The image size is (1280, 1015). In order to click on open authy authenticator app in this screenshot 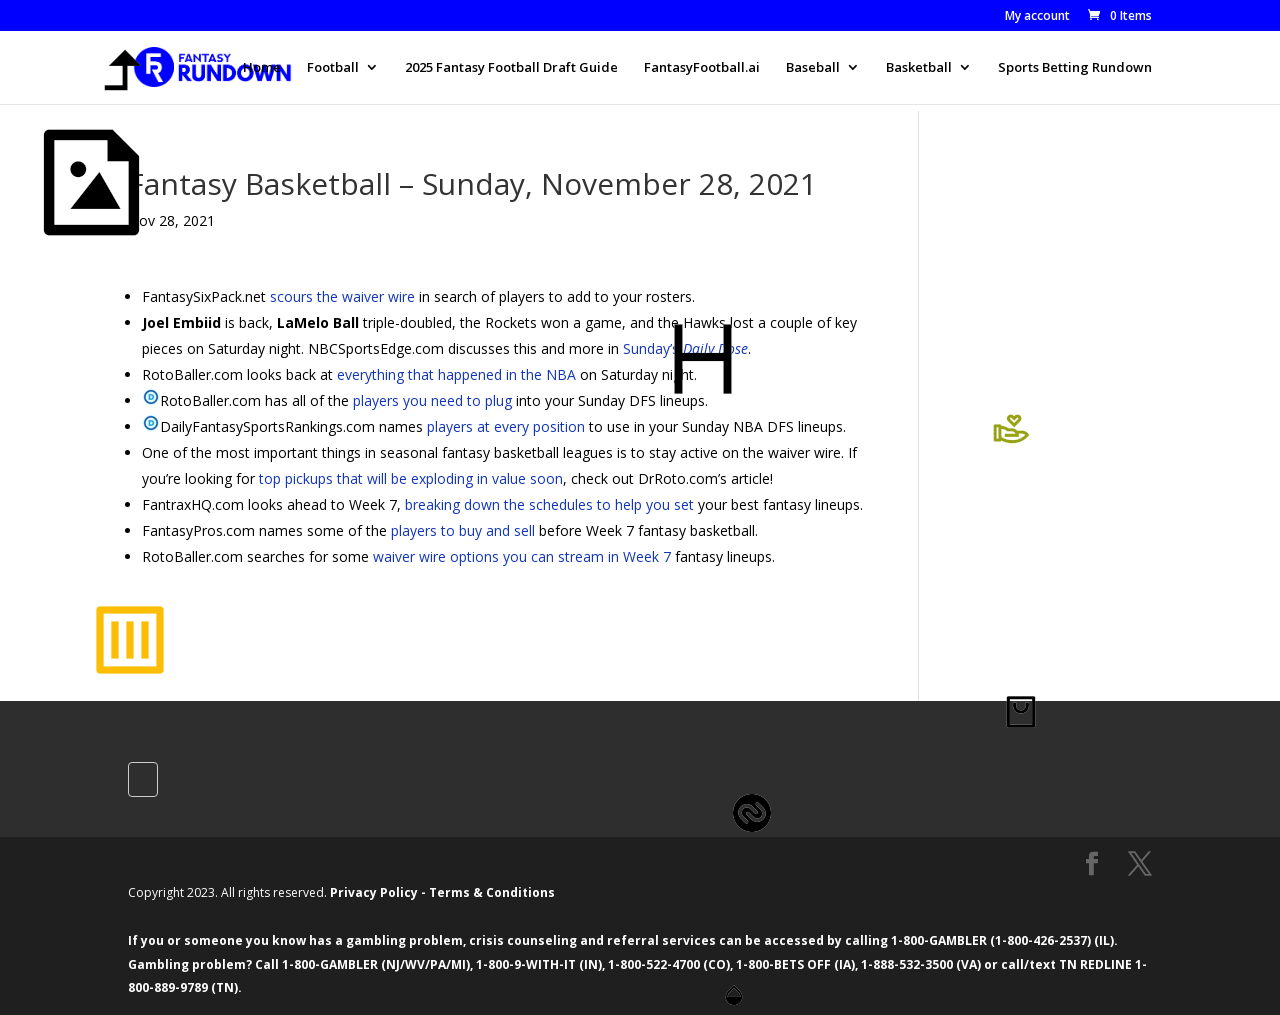, I will do `click(752, 813)`.